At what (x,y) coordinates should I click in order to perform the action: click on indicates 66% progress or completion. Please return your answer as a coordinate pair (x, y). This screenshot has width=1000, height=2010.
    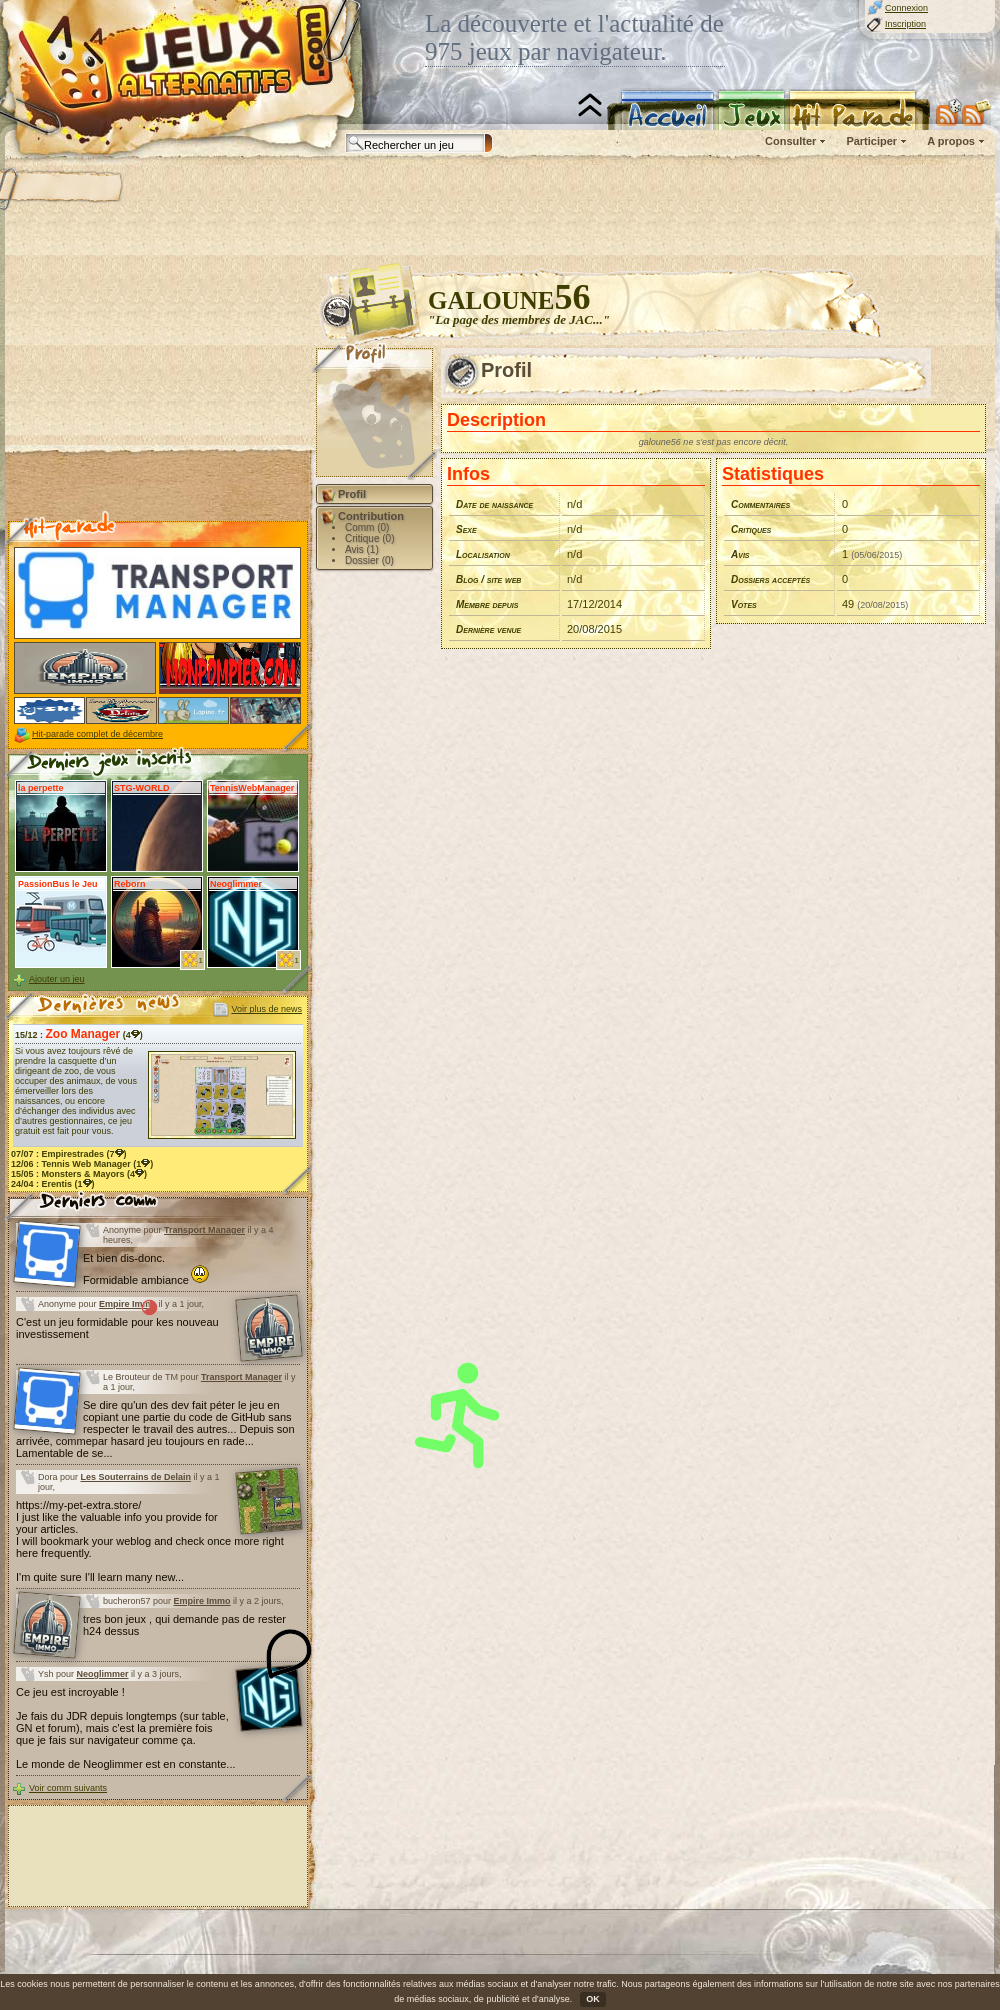
    Looking at the image, I should click on (149, 1307).